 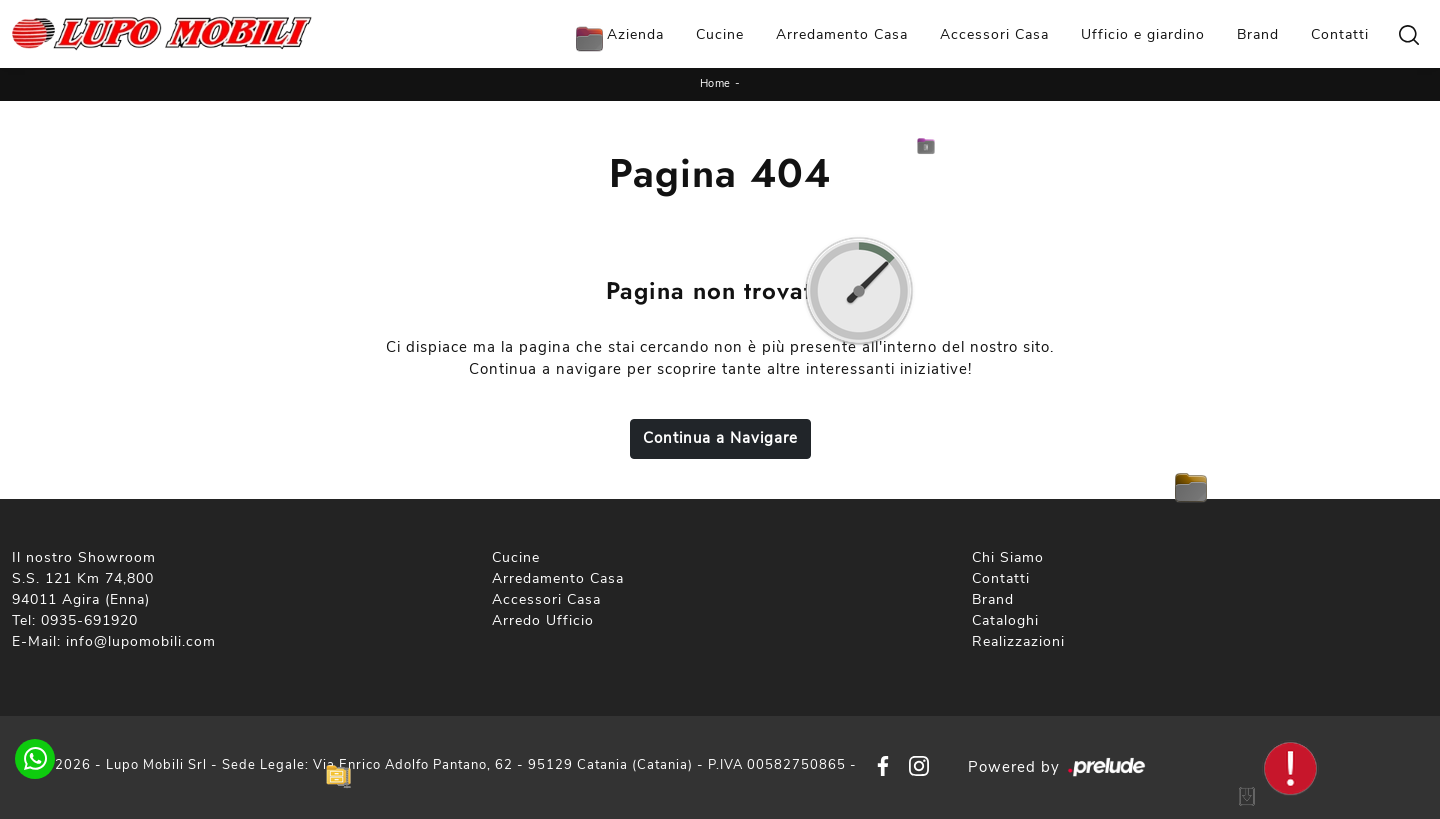 What do you see at coordinates (1191, 487) in the screenshot?
I see `indicates an open or currently accessed folder` at bounding box center [1191, 487].